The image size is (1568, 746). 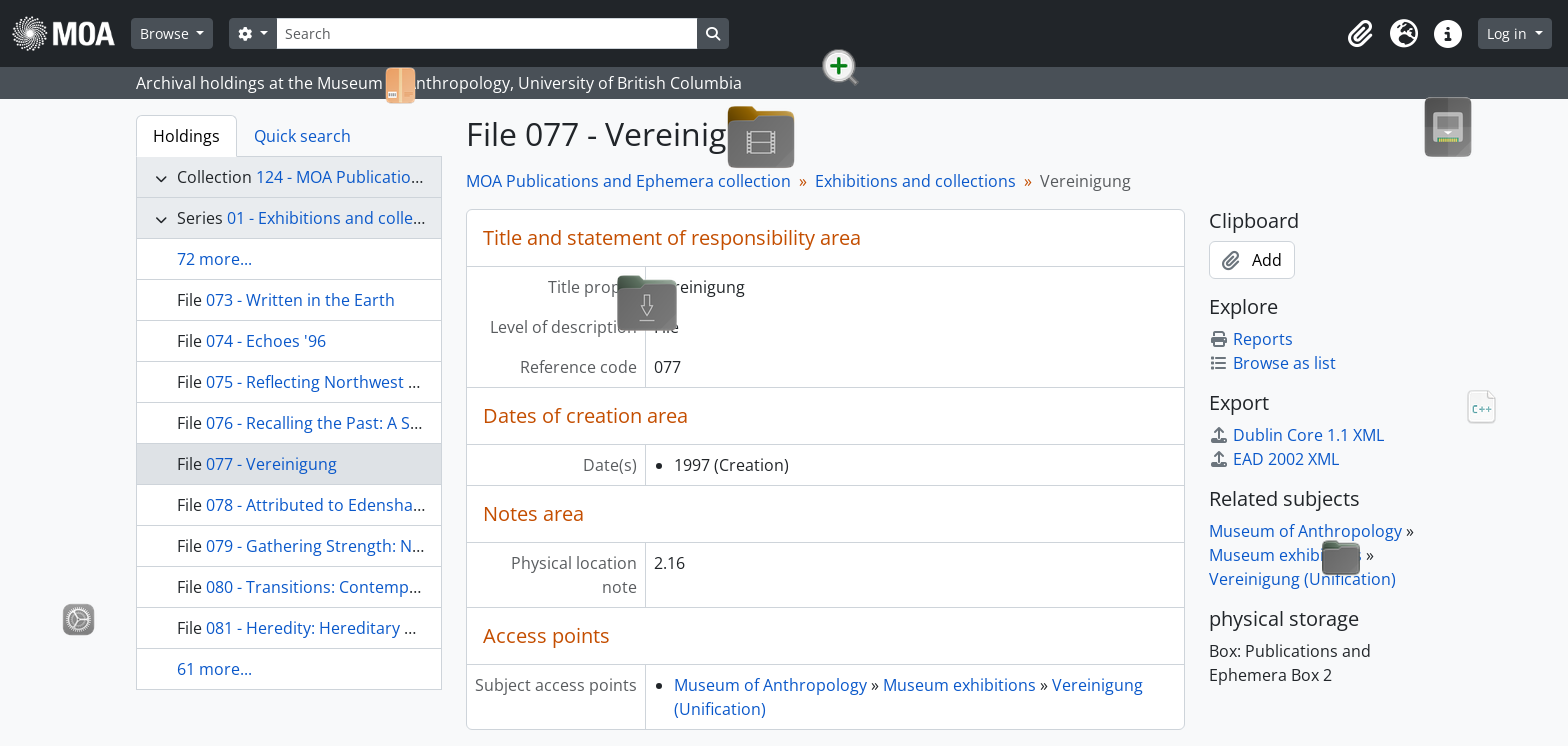 I want to click on open a folder or directory, so click(x=1341, y=557).